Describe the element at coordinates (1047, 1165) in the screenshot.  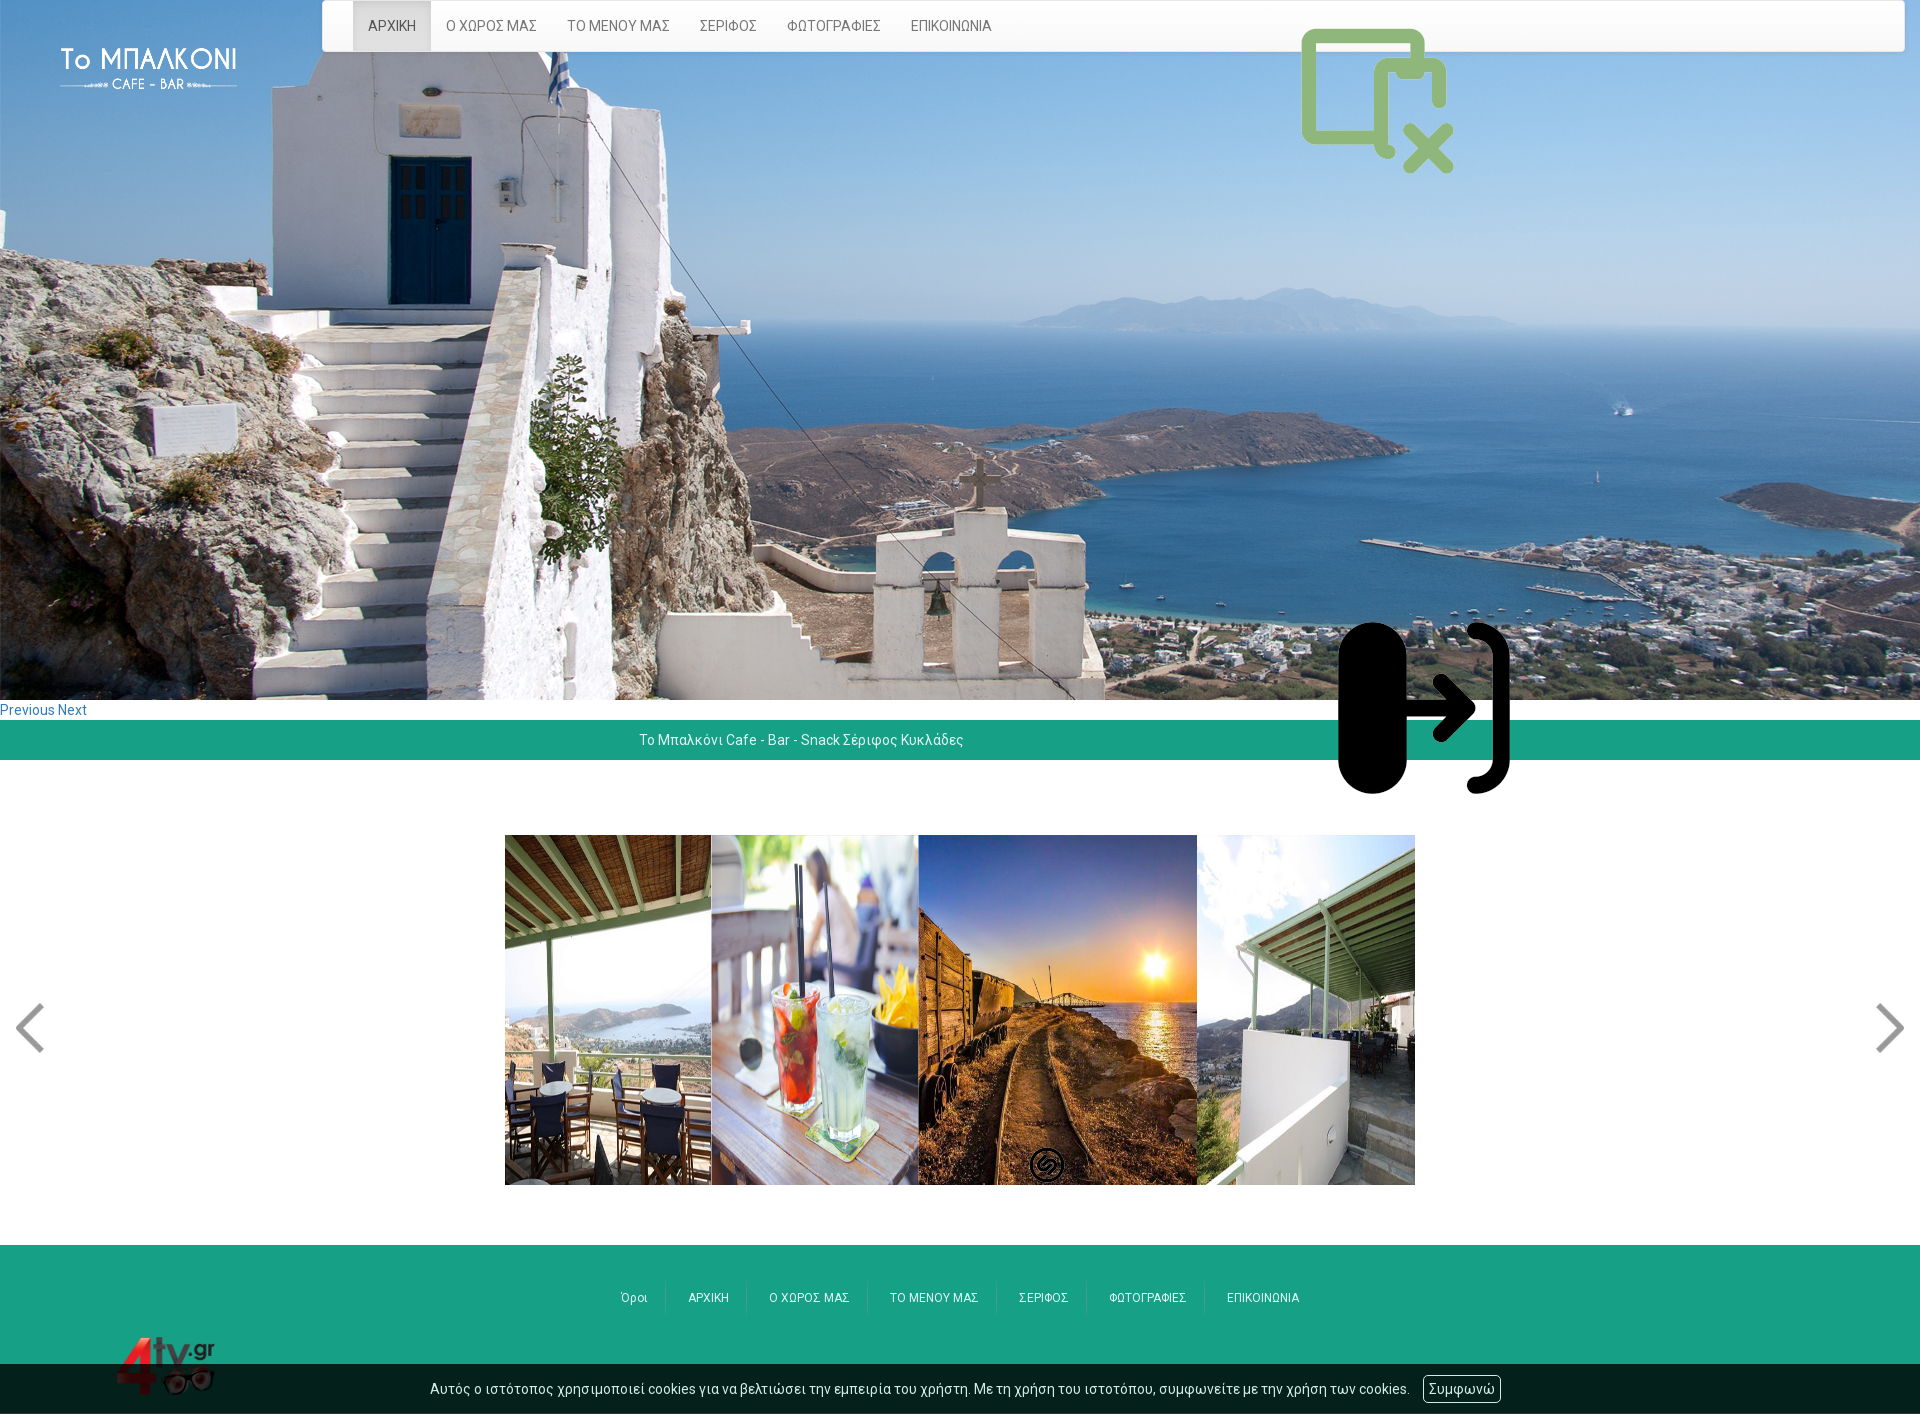
I see `identify a song with Shazam` at that location.